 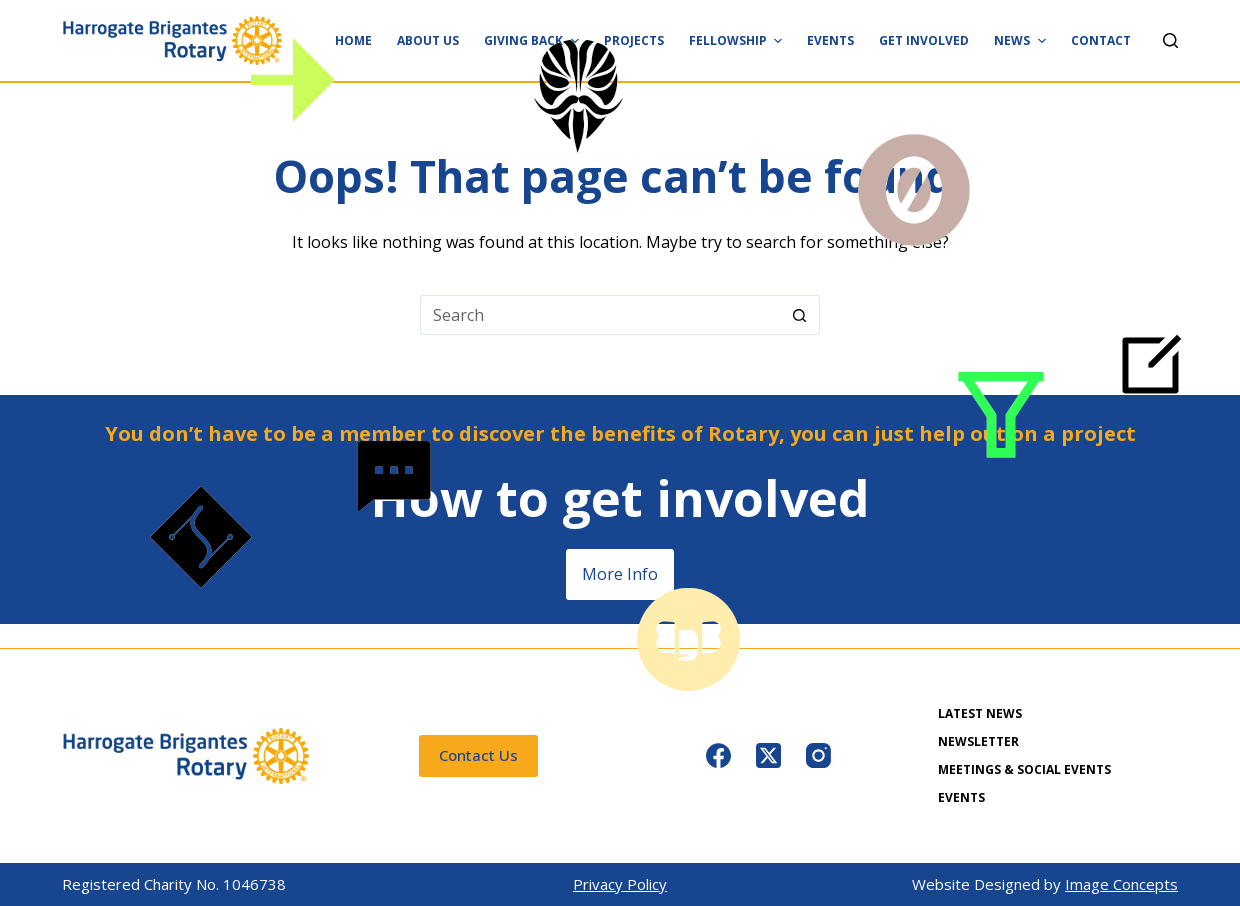 I want to click on navigate to the next item or page, so click(x=293, y=80).